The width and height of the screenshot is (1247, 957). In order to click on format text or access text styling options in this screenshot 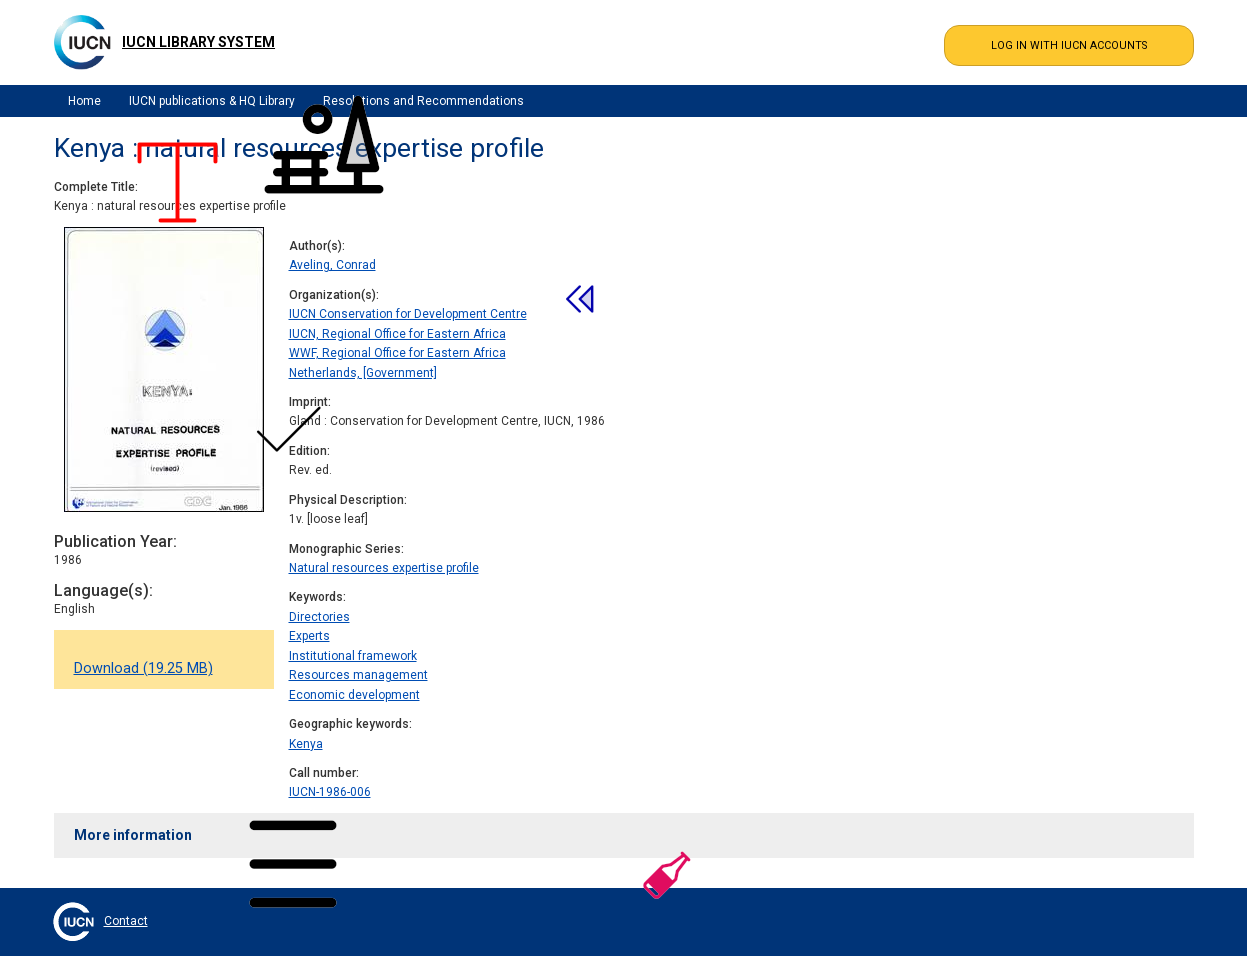, I will do `click(177, 182)`.